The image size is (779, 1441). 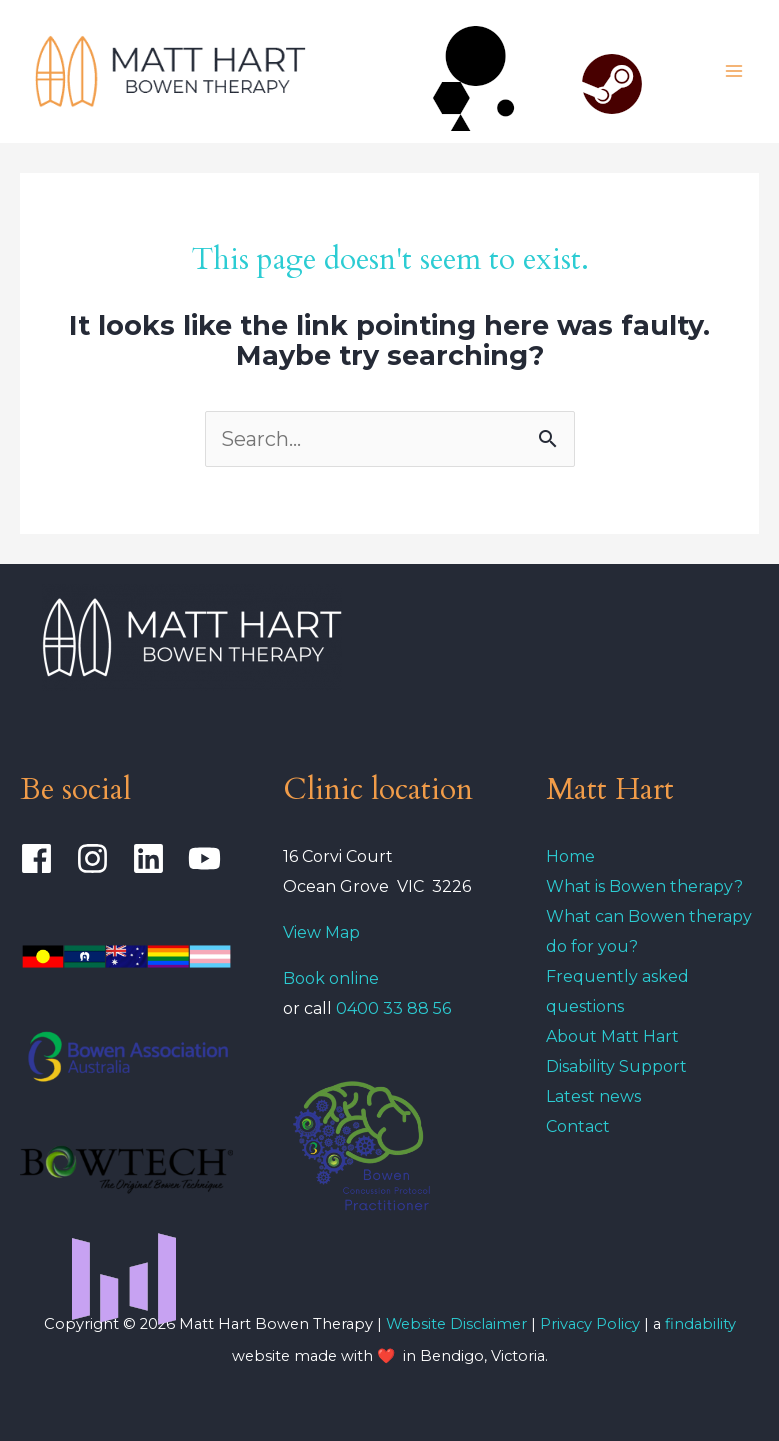 I want to click on taichi graphics company logo, so click(x=473, y=78).